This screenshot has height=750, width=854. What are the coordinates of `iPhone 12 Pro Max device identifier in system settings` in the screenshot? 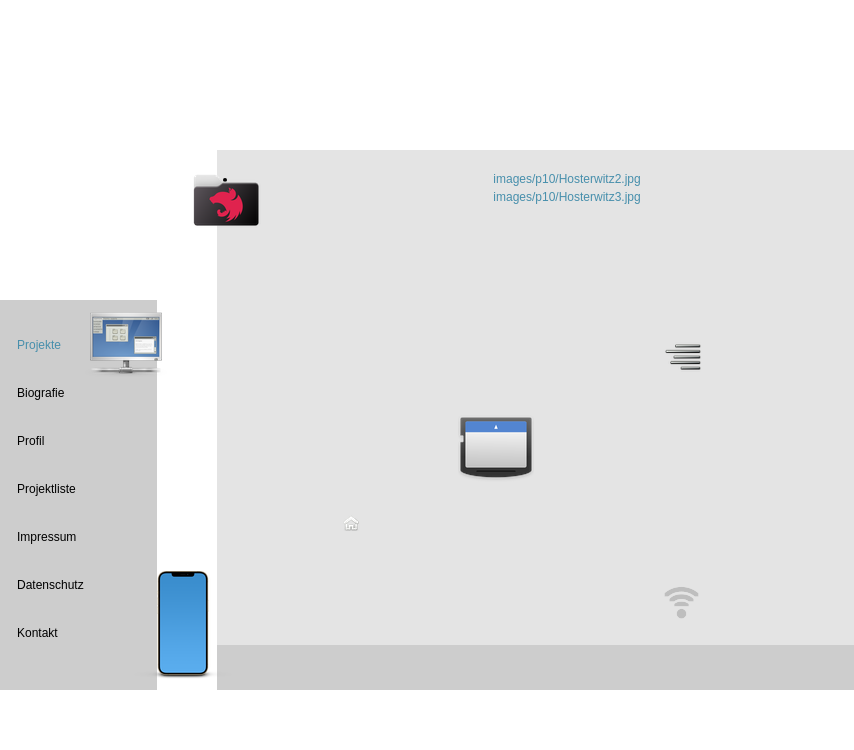 It's located at (183, 625).